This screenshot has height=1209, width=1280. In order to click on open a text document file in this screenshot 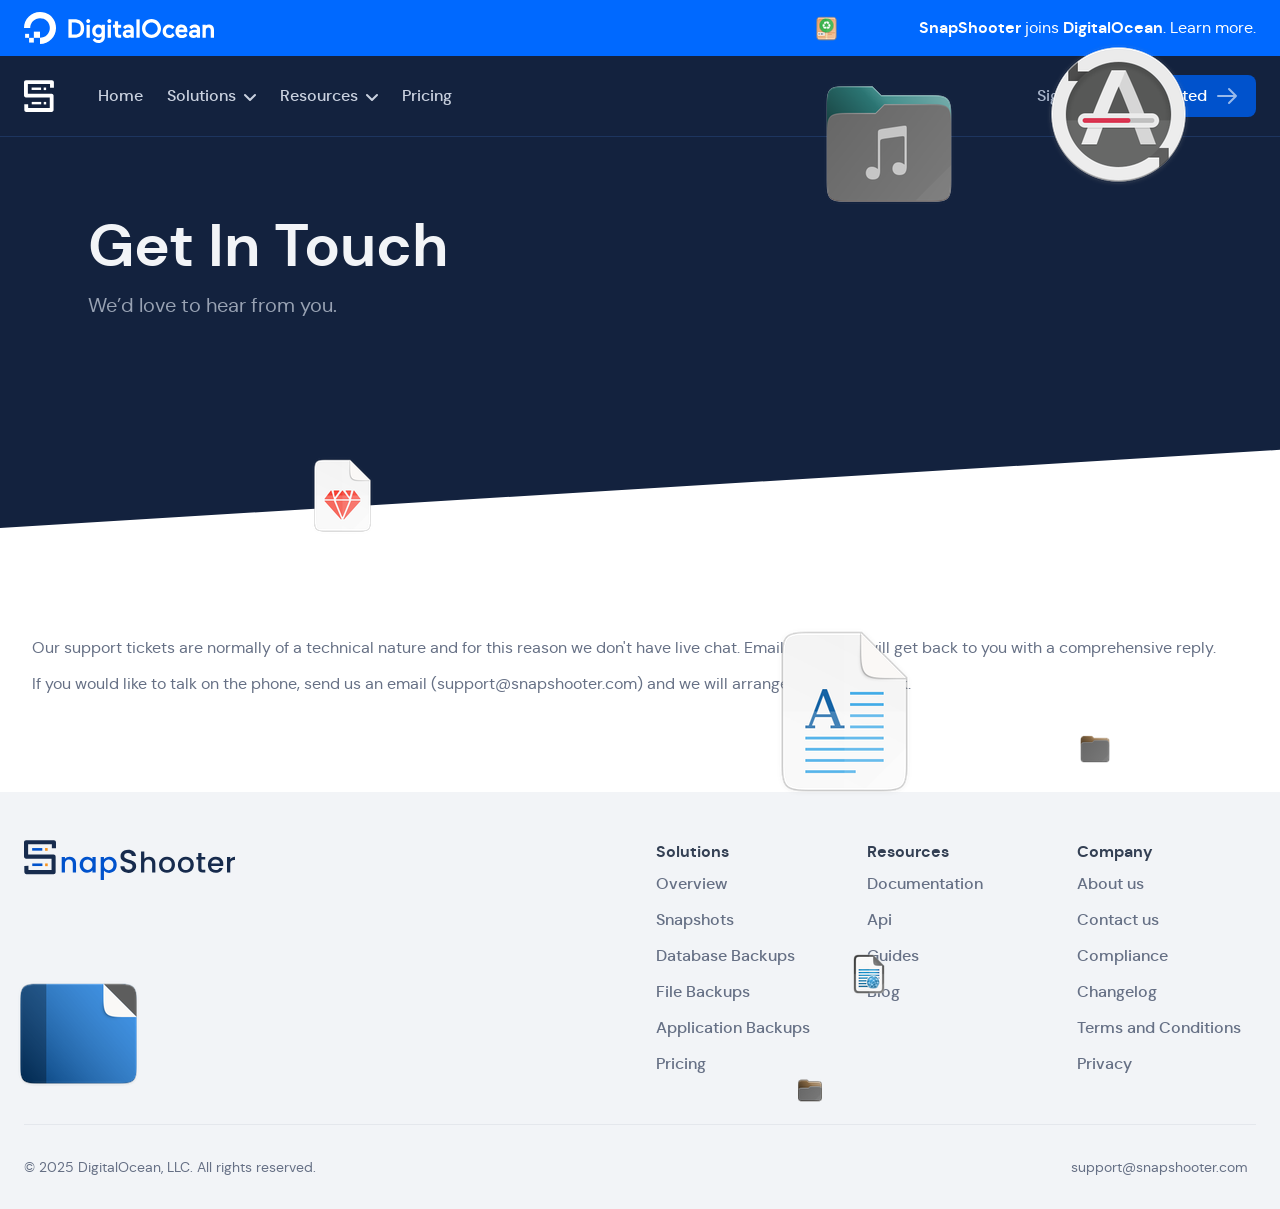, I will do `click(844, 711)`.